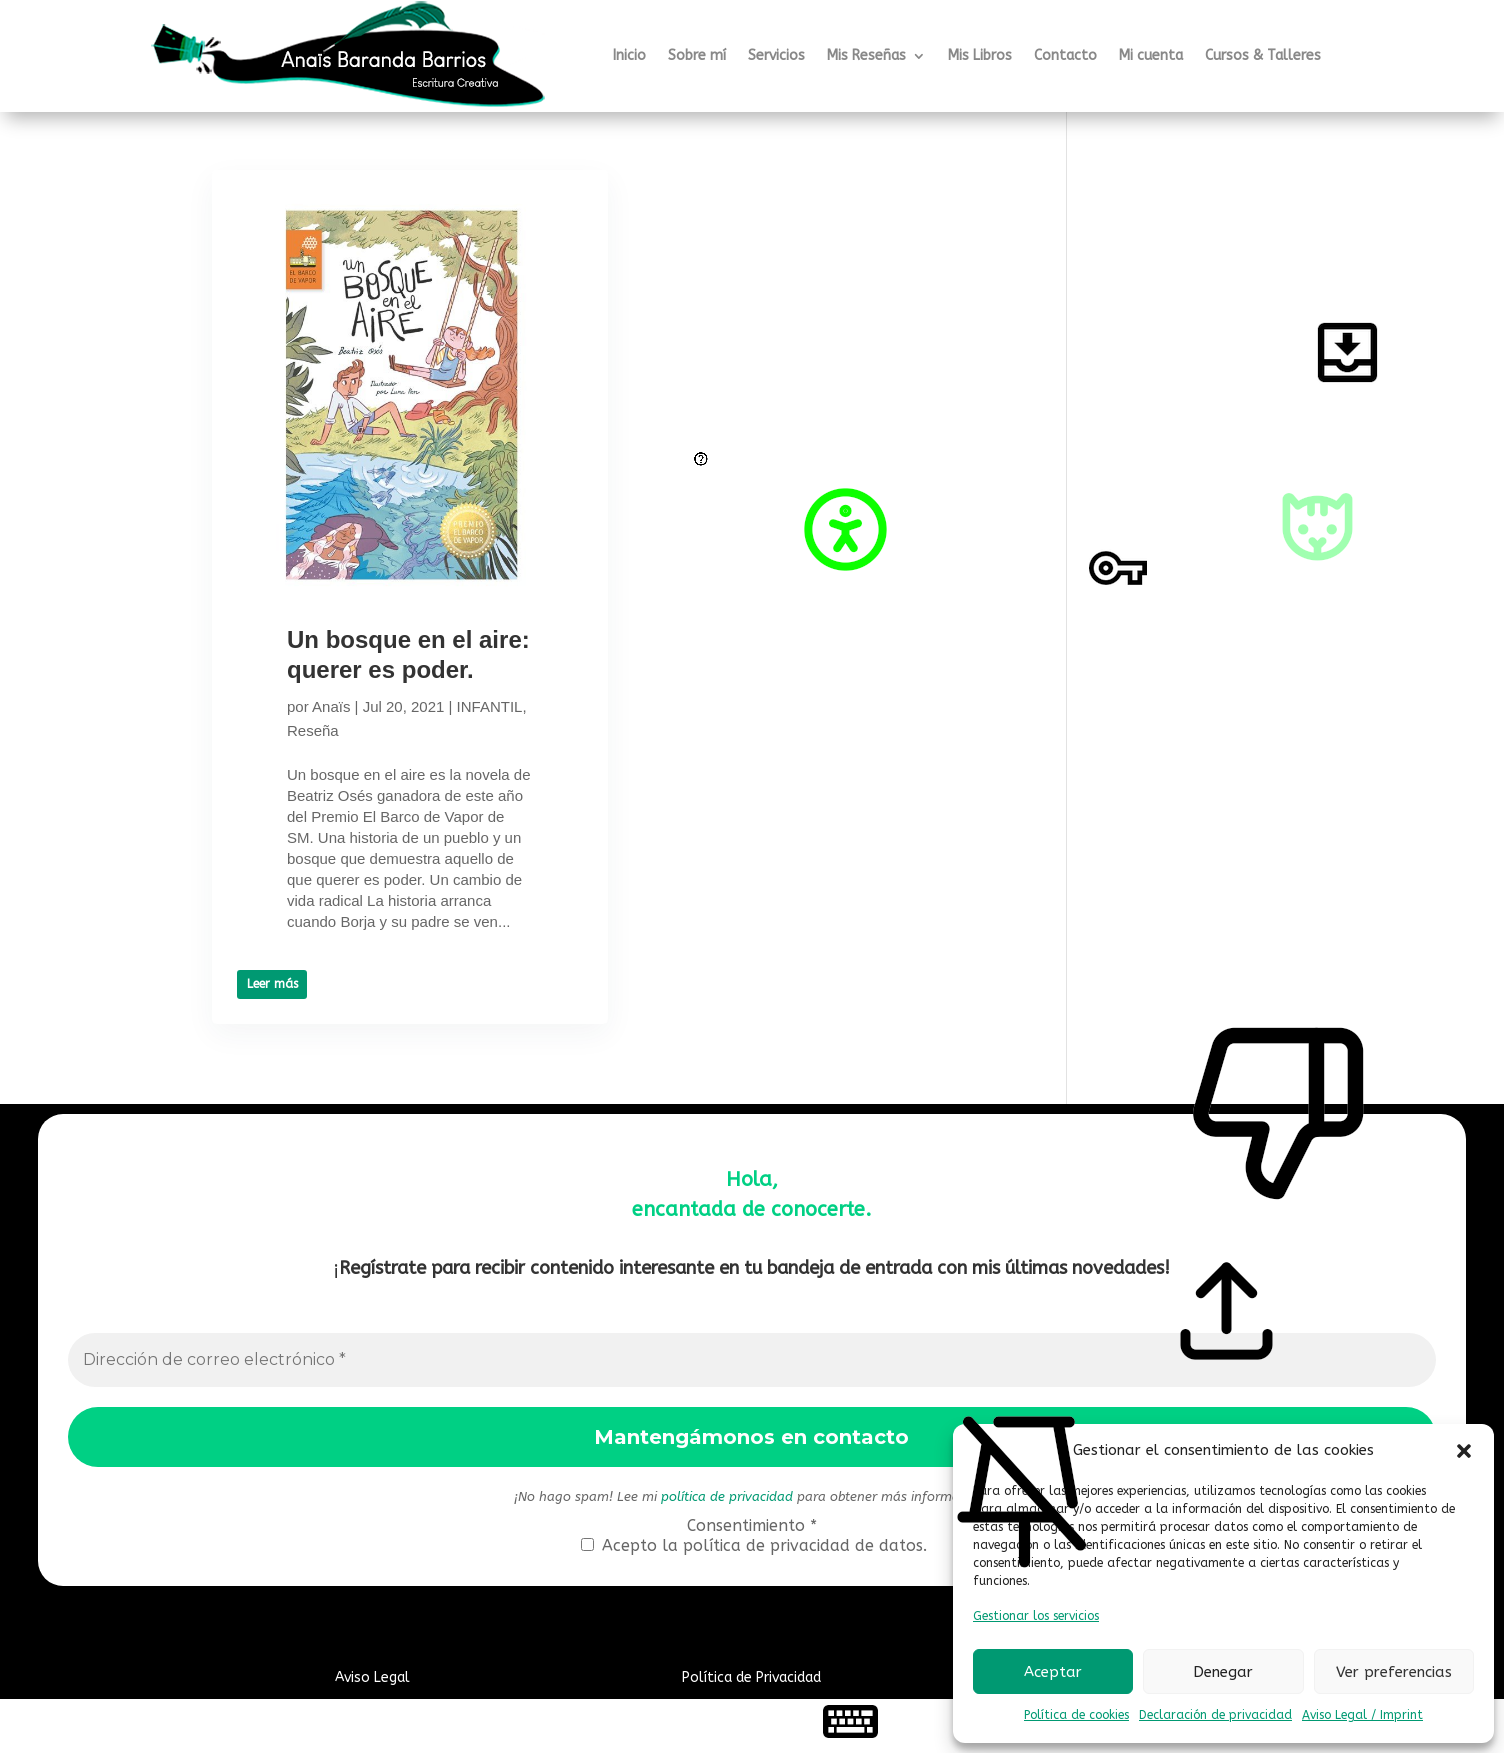  I want to click on dislike or downvote content, so click(1277, 1113).